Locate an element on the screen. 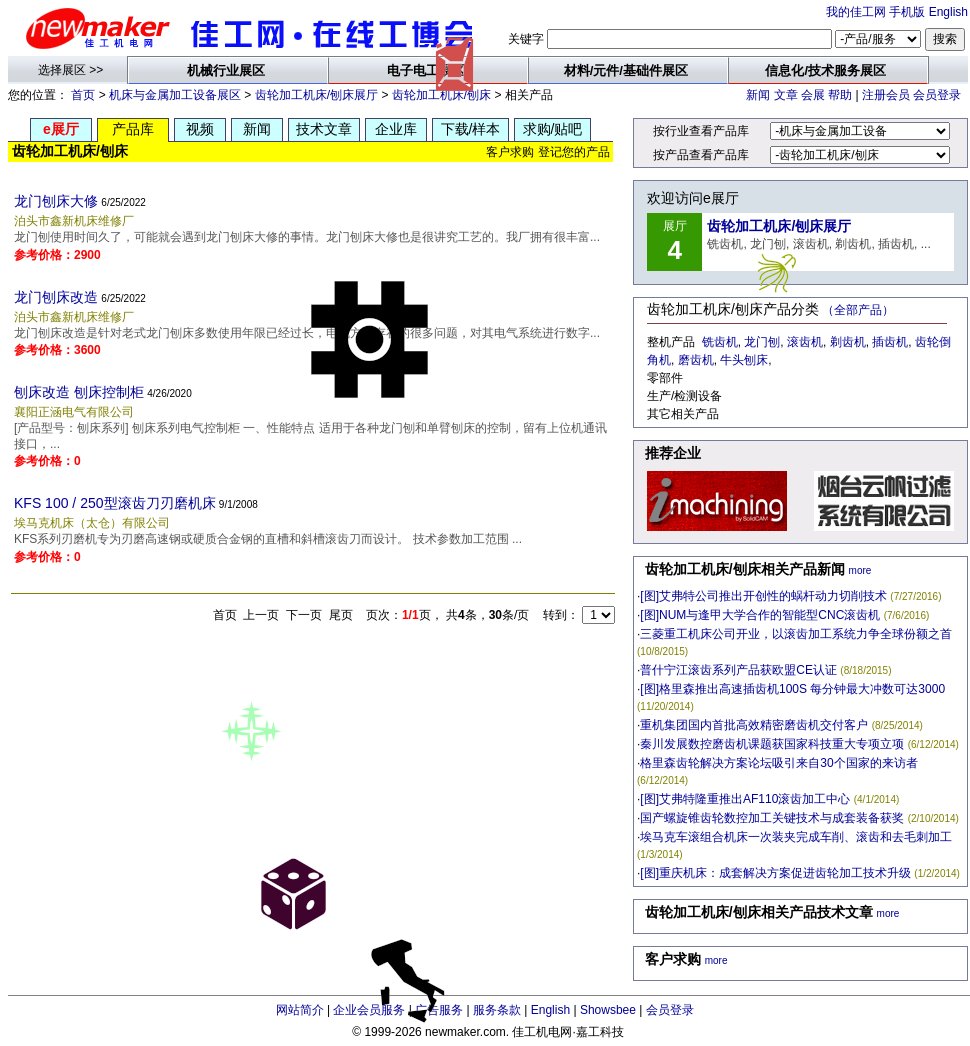 The image size is (970, 1046). decorative frost or ice effect indicator is located at coordinates (251, 731).